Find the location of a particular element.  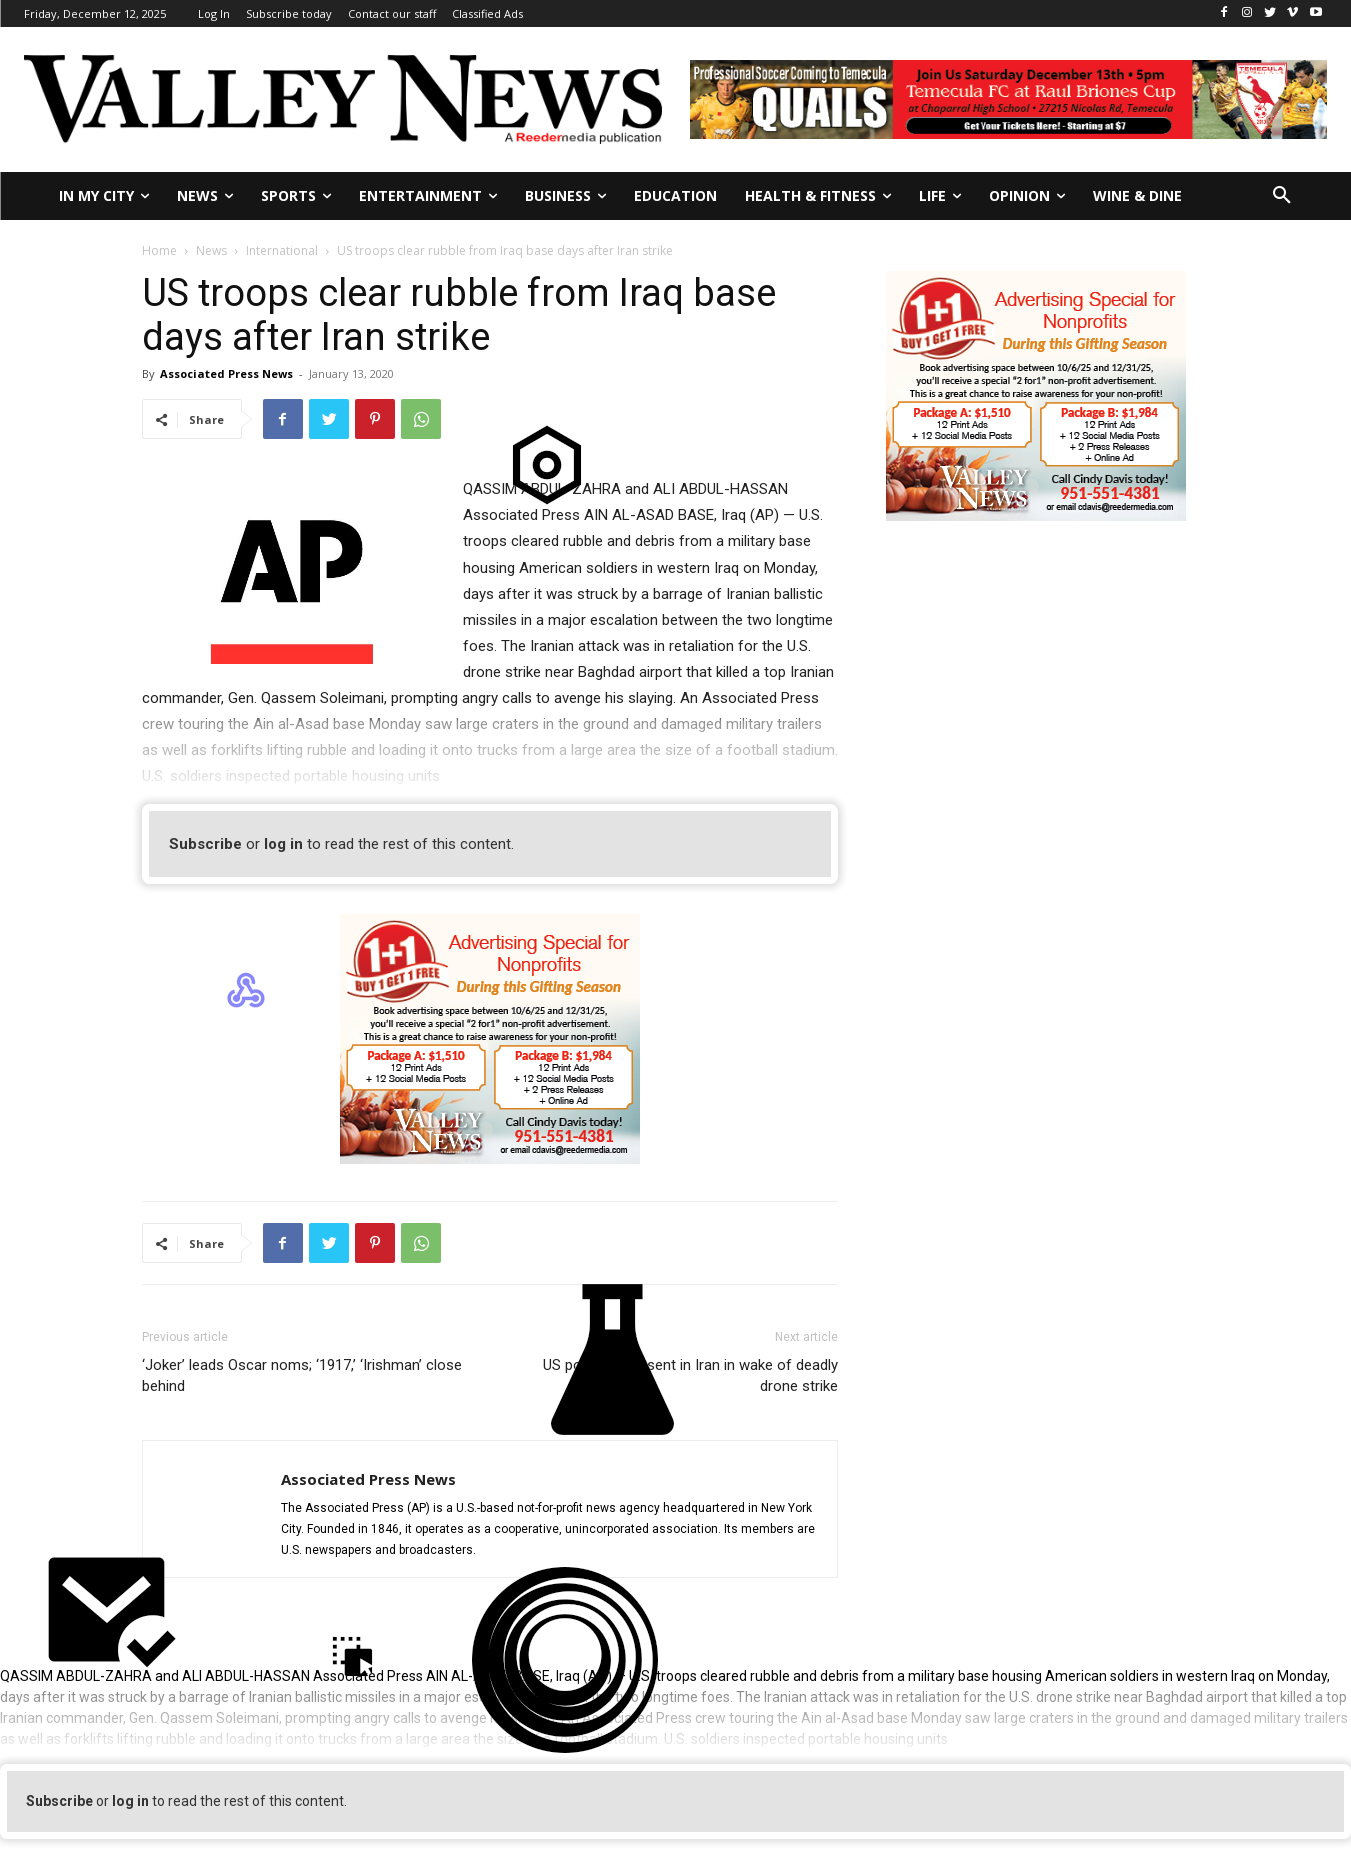

access laboratory or science features is located at coordinates (612, 1359).